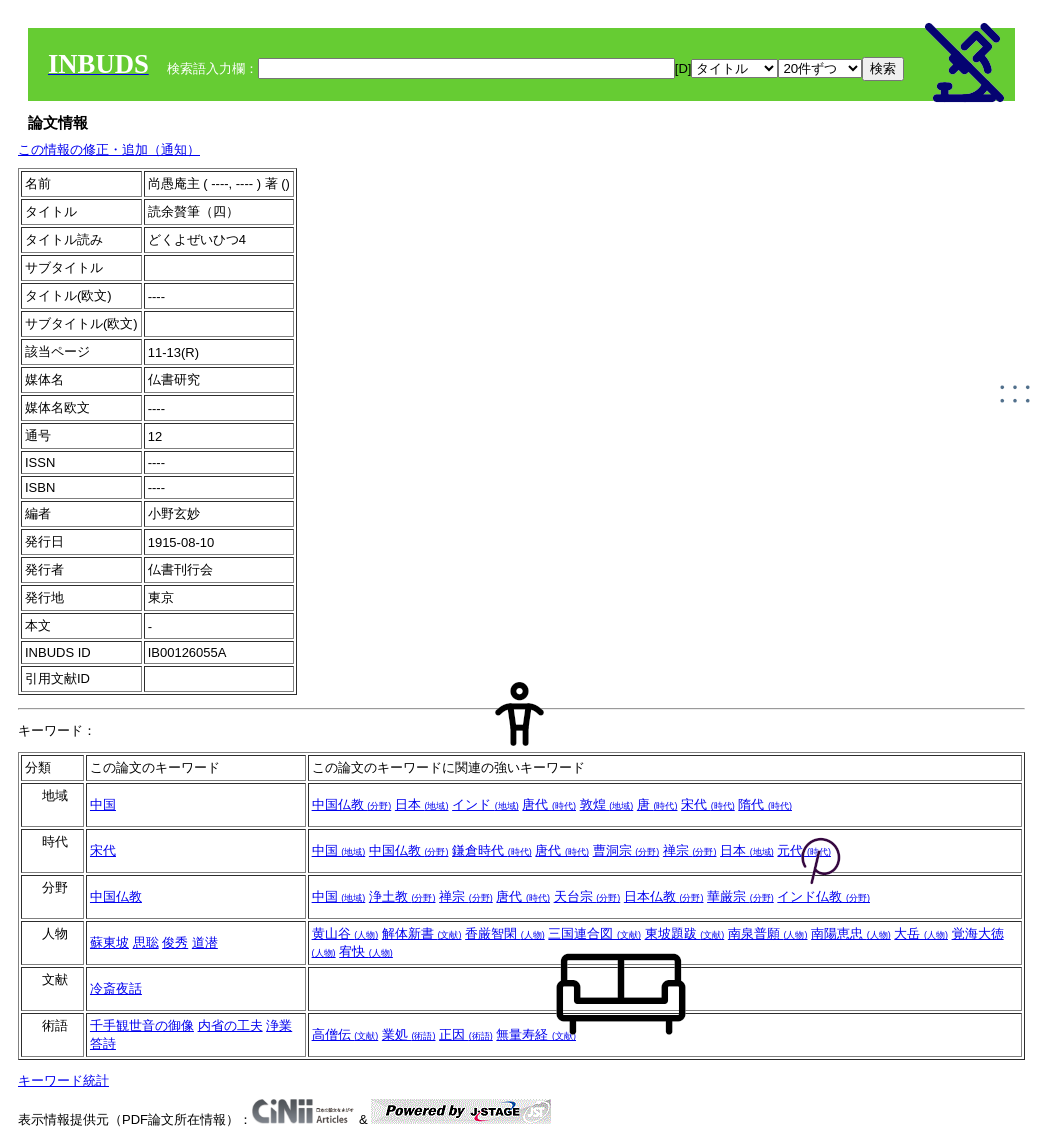  I want to click on browse furniture or home decor items, so click(621, 992).